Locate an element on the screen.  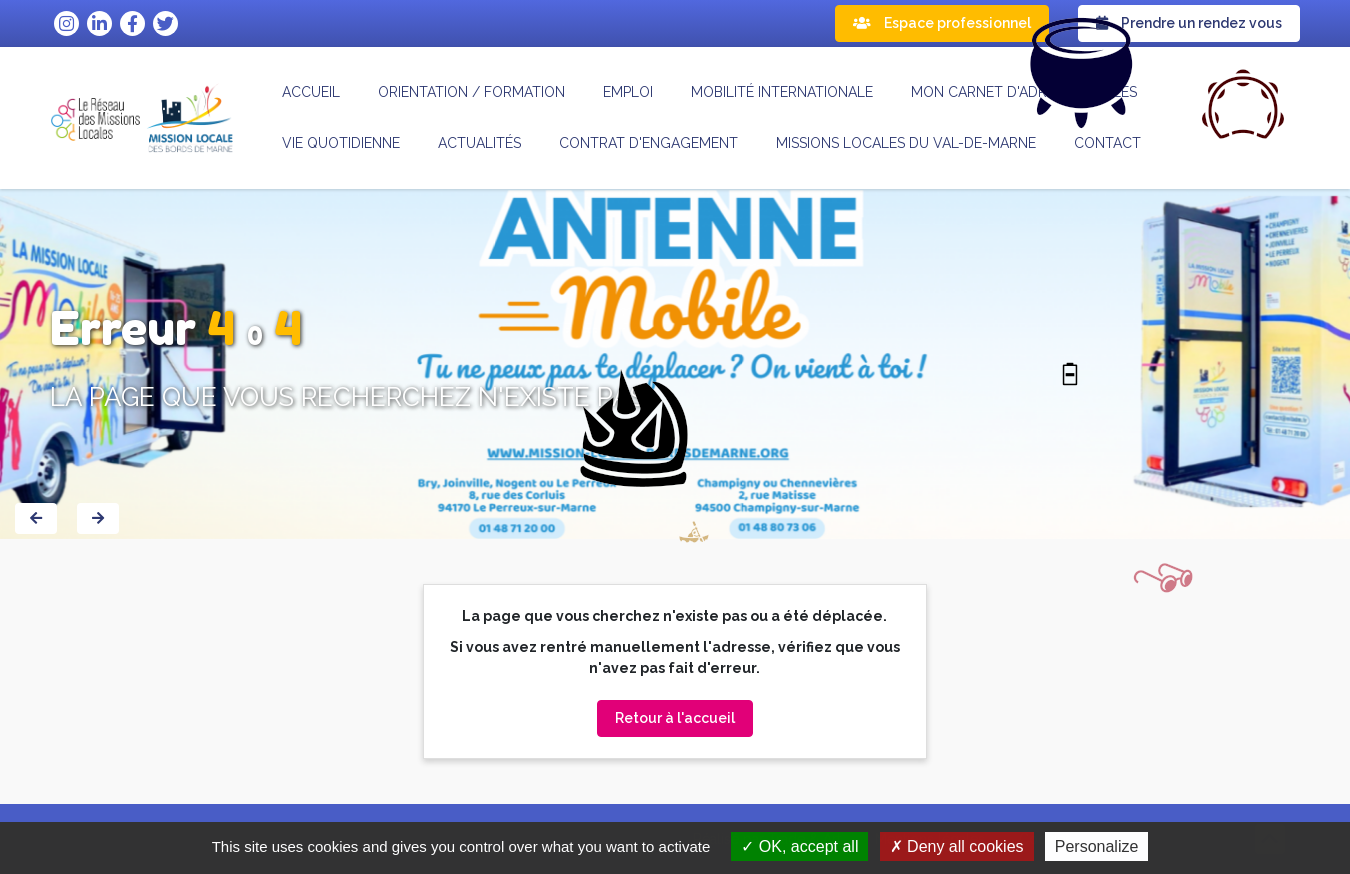
reduce battery usage or power consumption is located at coordinates (1070, 374).